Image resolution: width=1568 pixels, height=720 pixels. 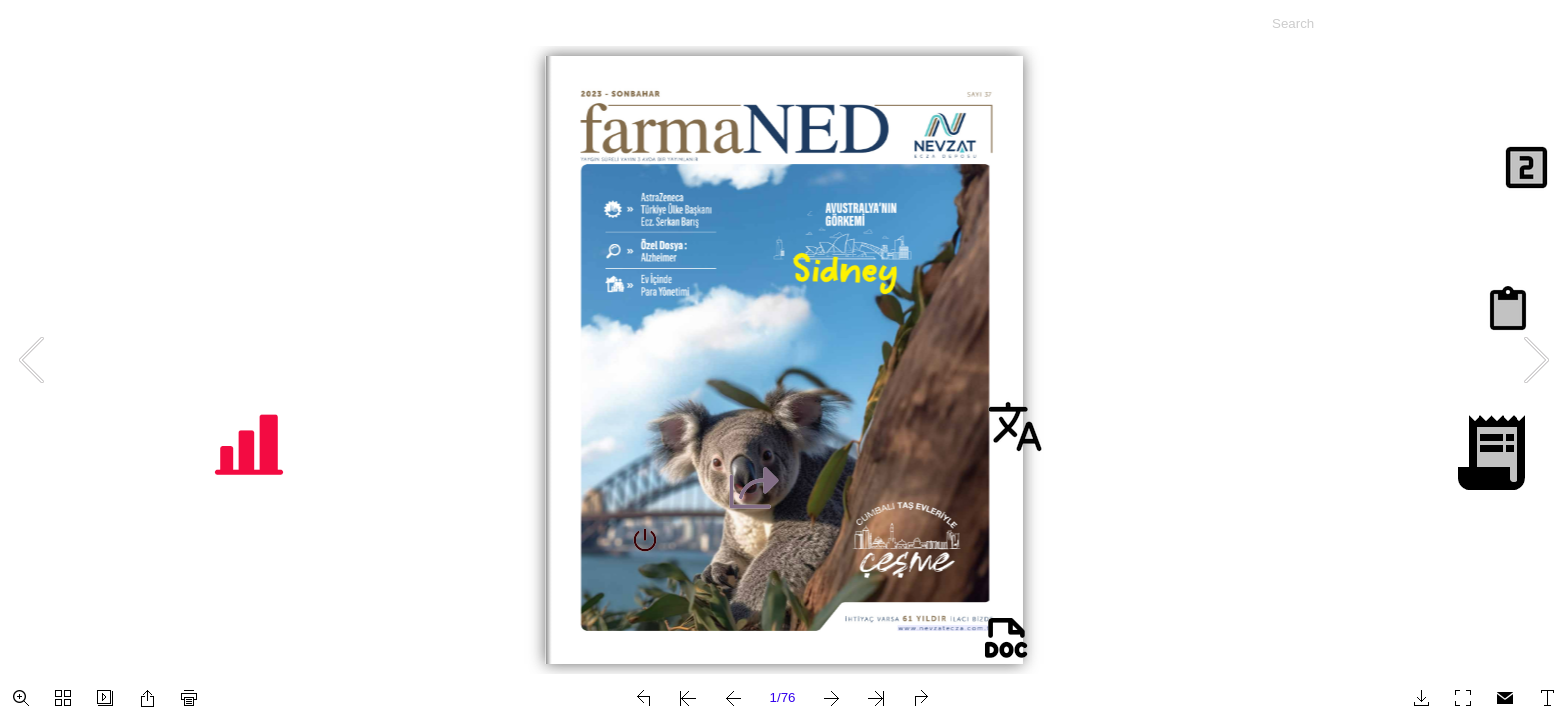 I want to click on view receipt or transaction details, so click(x=1491, y=452).